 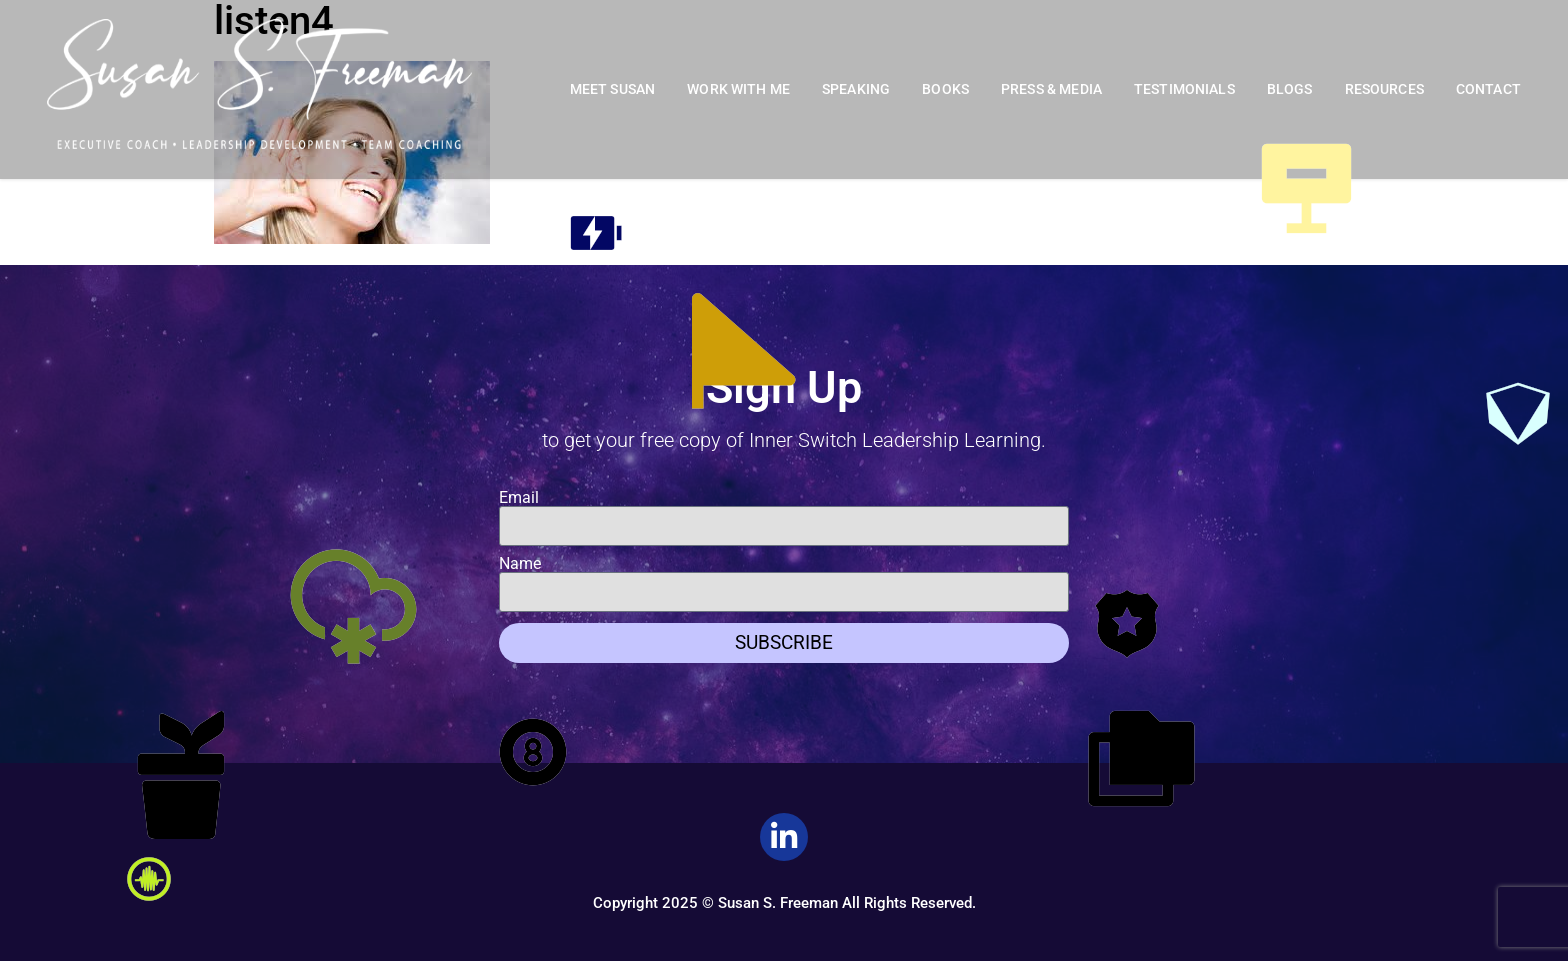 What do you see at coordinates (1518, 412) in the screenshot?
I see `openbase logo` at bounding box center [1518, 412].